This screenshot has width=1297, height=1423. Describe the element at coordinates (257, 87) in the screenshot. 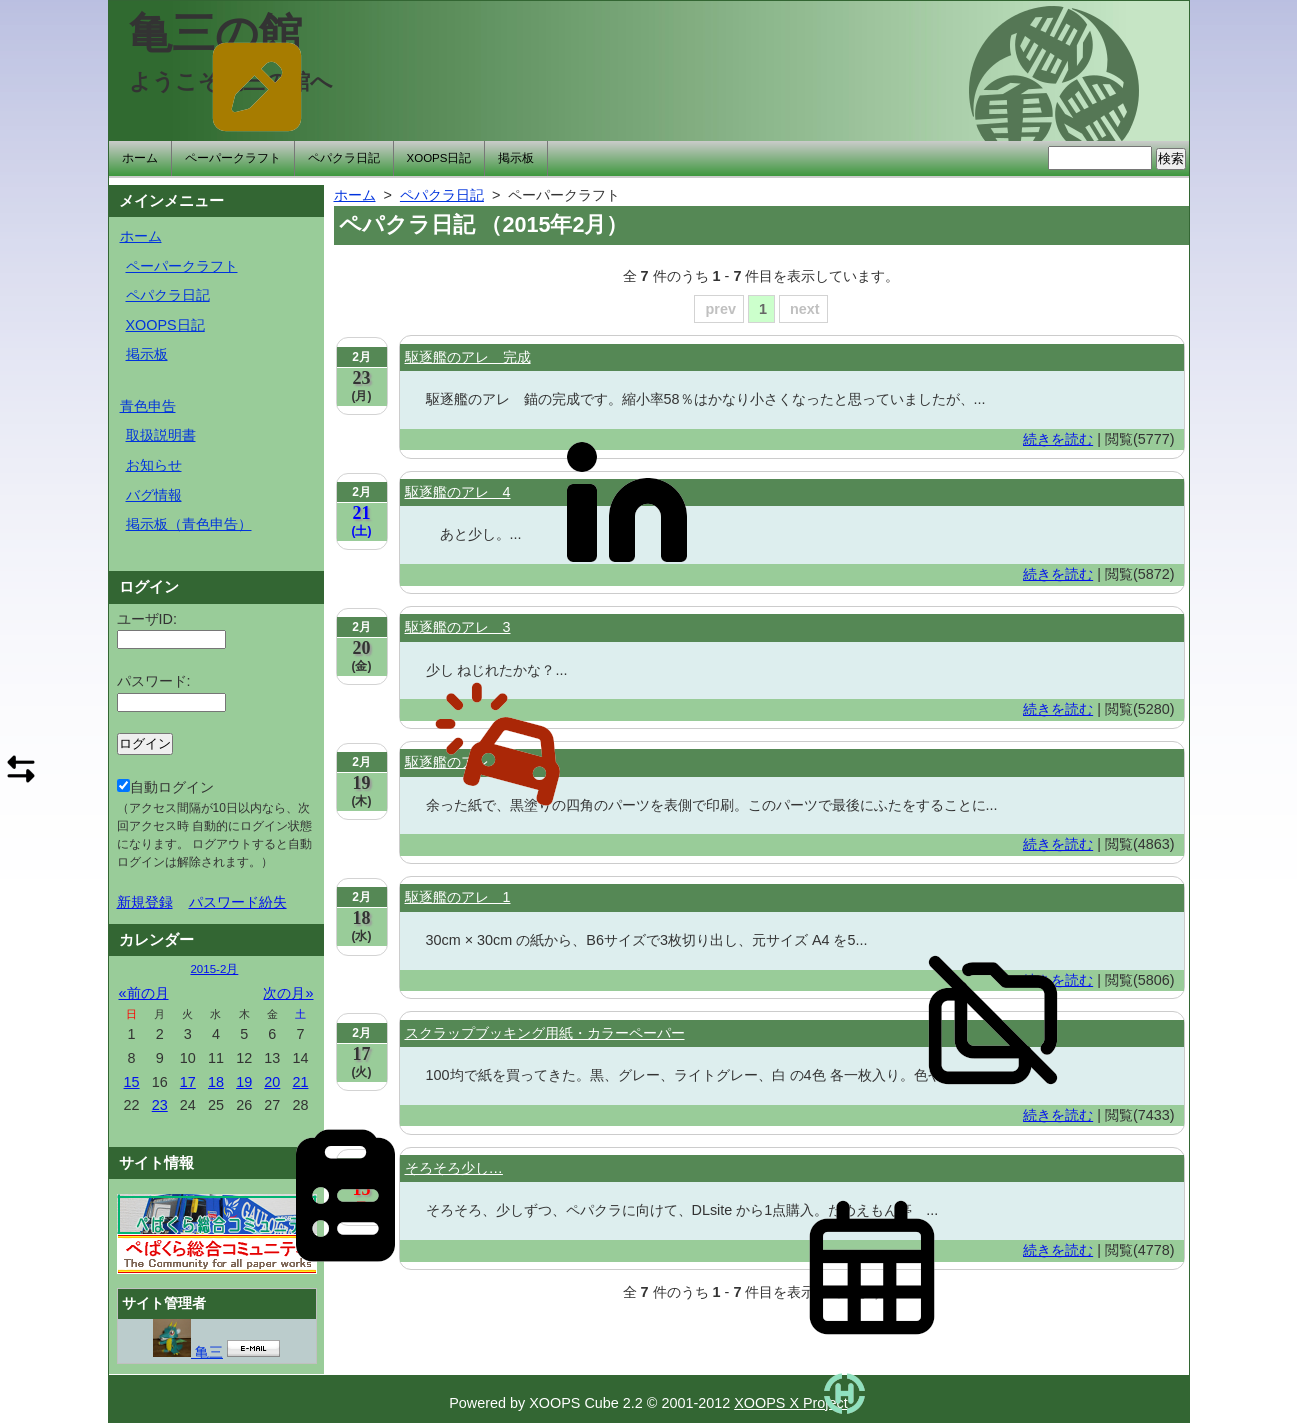

I see `edit or modify content` at that location.